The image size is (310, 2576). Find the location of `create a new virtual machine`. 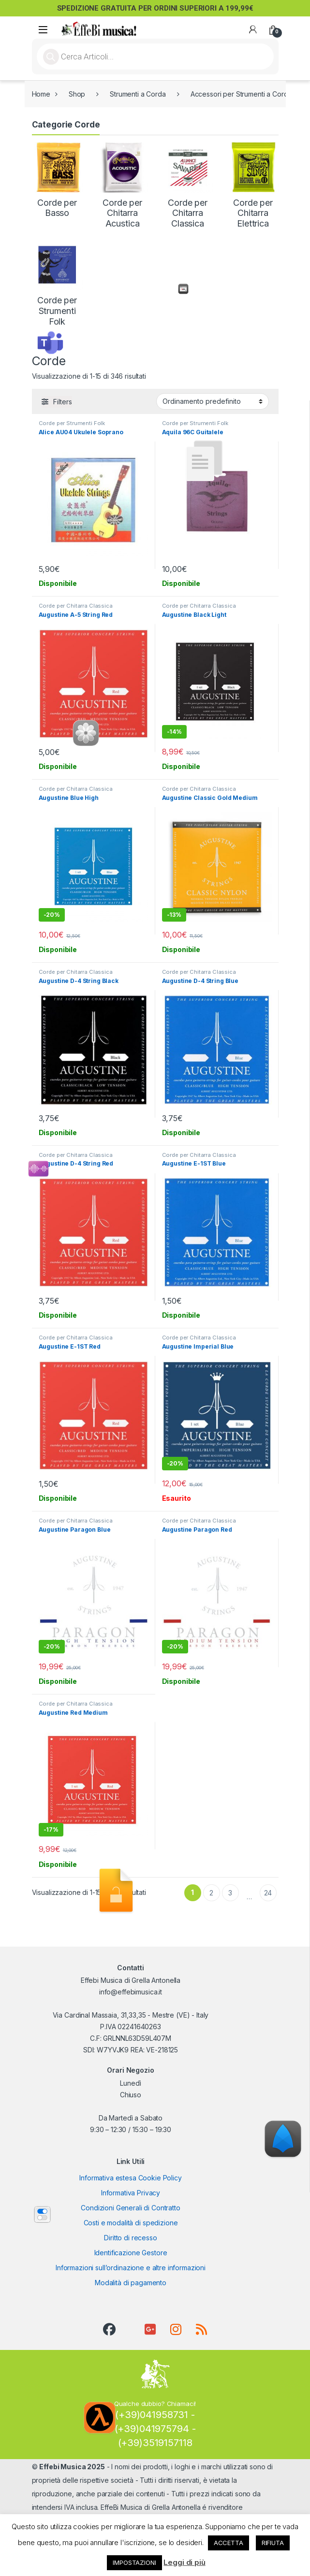

create a new virtual machine is located at coordinates (183, 289).